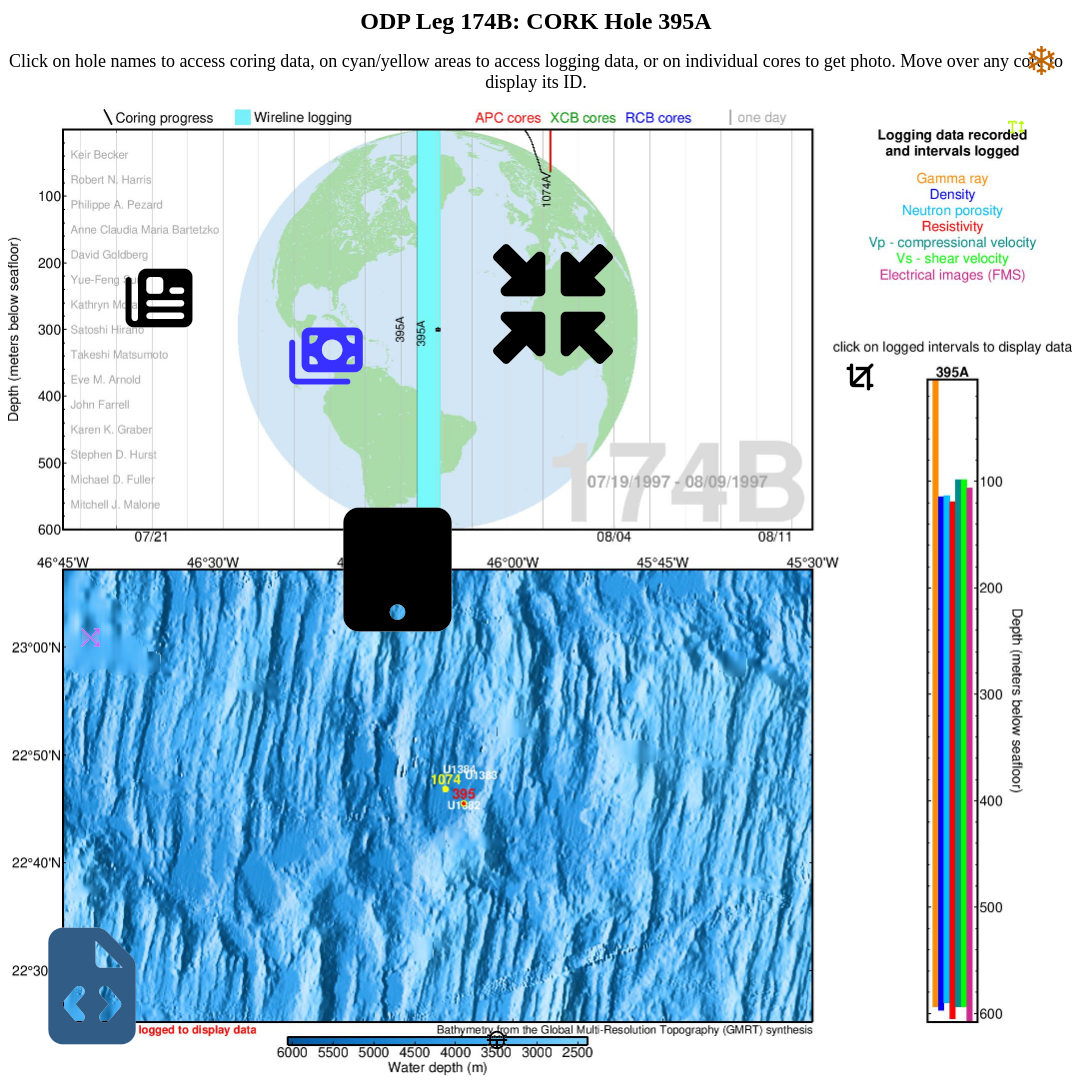 This screenshot has width=1072, height=1084. I want to click on view news feed or articles, so click(159, 298).